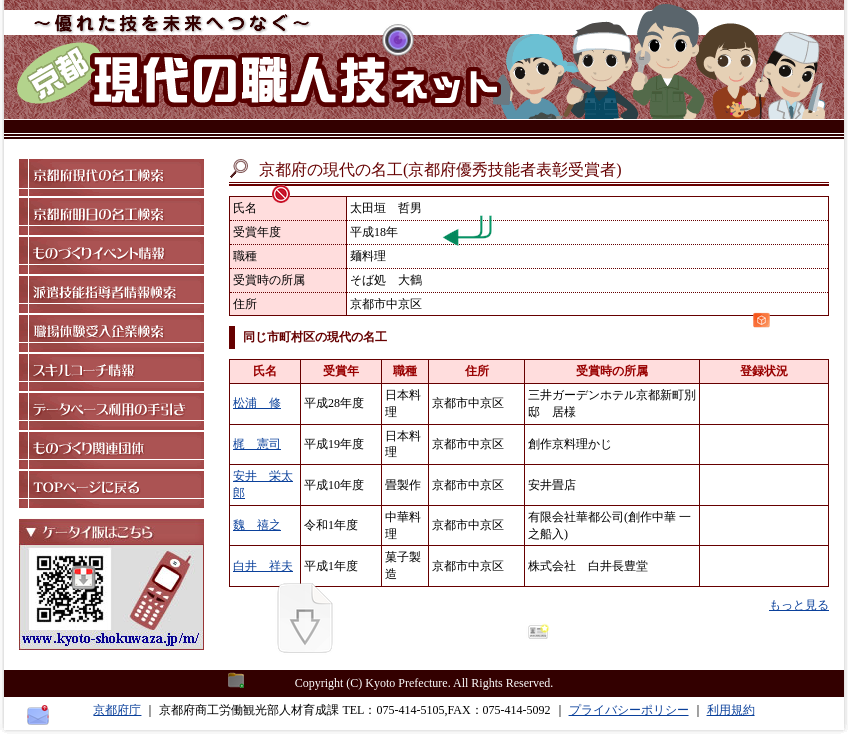 The image size is (848, 734). Describe the element at coordinates (398, 40) in the screenshot. I see `open the camera app` at that location.